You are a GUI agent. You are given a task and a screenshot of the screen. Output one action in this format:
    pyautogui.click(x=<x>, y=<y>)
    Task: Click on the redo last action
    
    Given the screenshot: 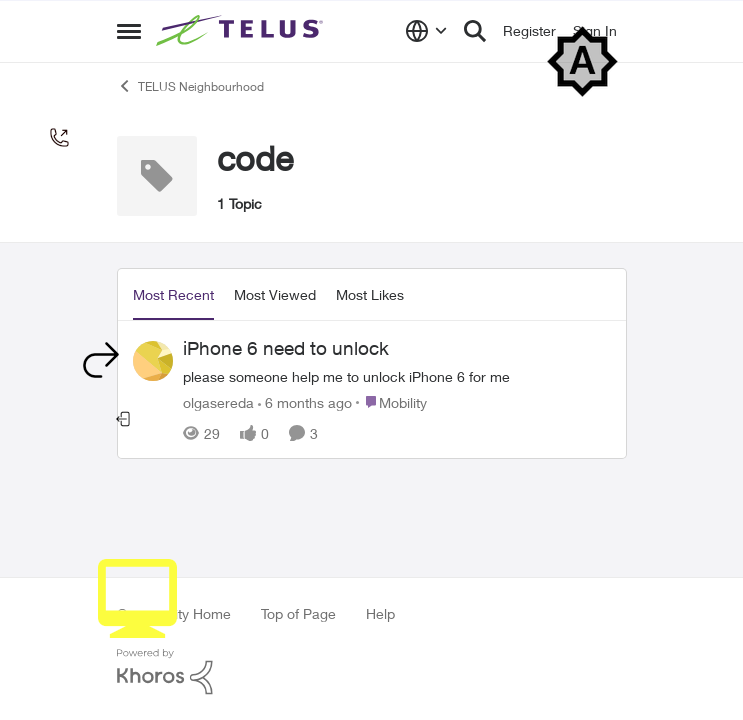 What is the action you would take?
    pyautogui.click(x=101, y=360)
    